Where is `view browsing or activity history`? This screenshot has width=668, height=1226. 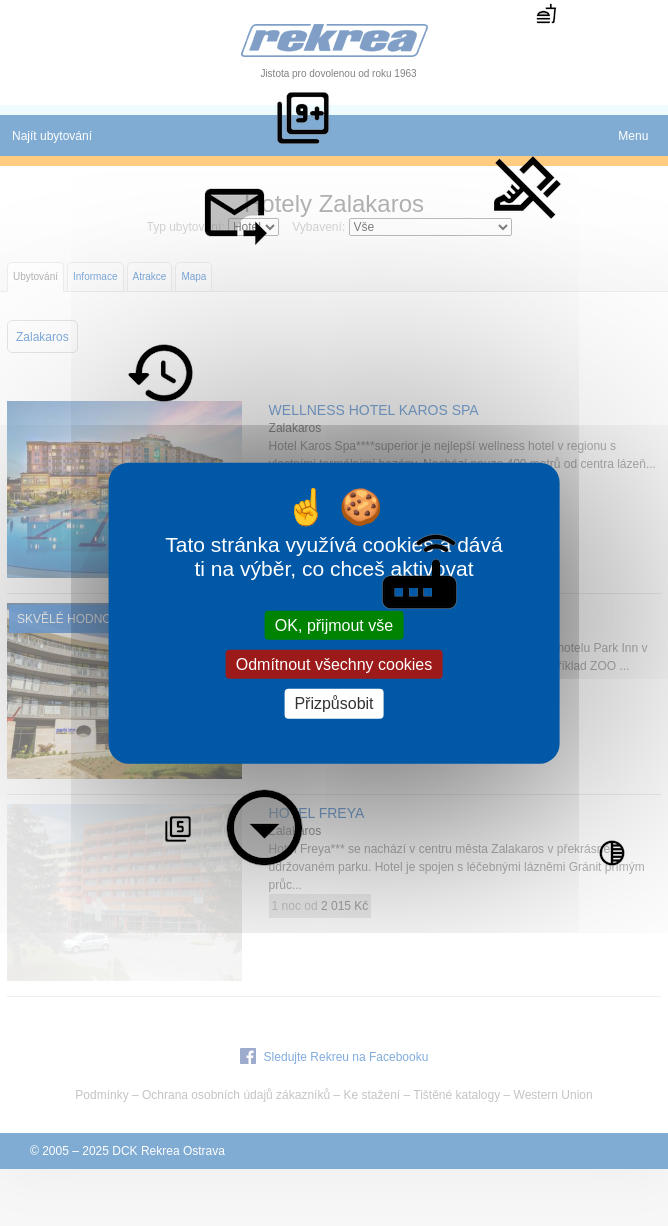
view browsing or activity history is located at coordinates (161, 373).